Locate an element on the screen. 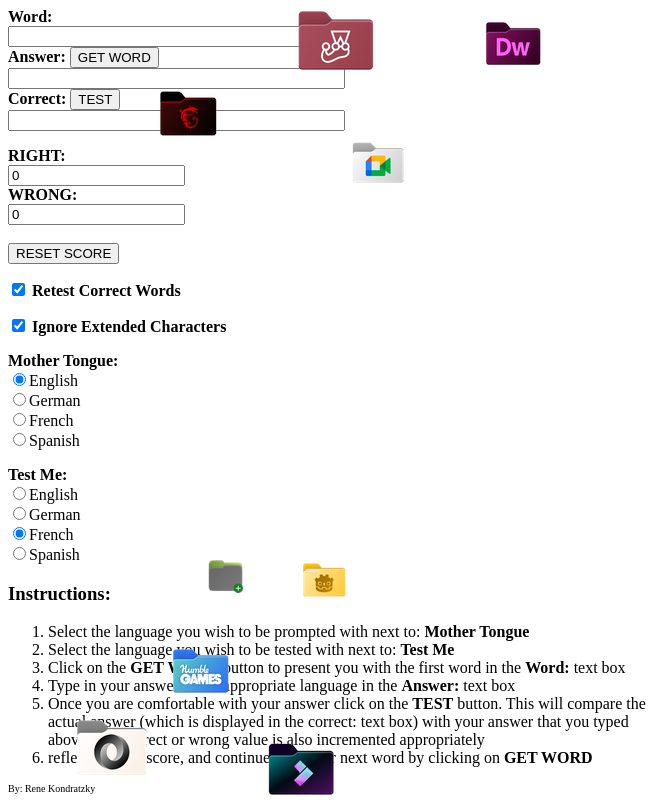  create a new folder is located at coordinates (225, 575).